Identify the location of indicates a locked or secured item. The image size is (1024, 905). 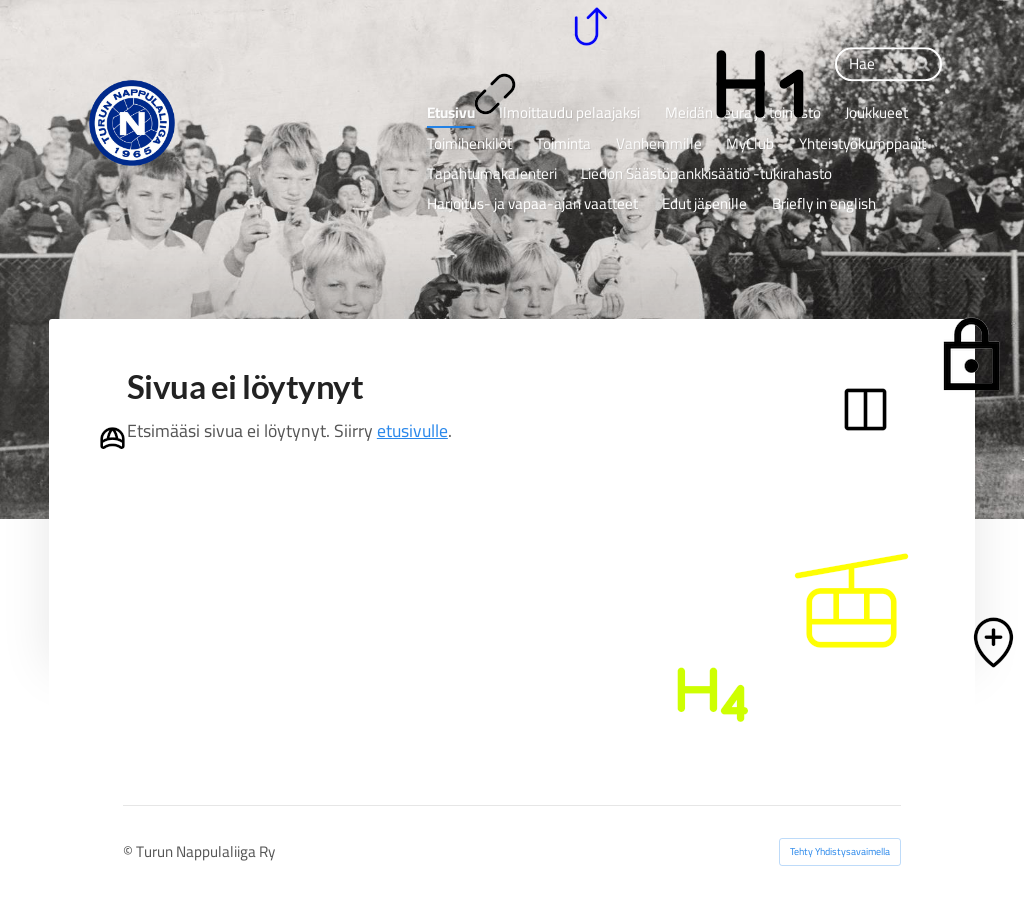
(971, 355).